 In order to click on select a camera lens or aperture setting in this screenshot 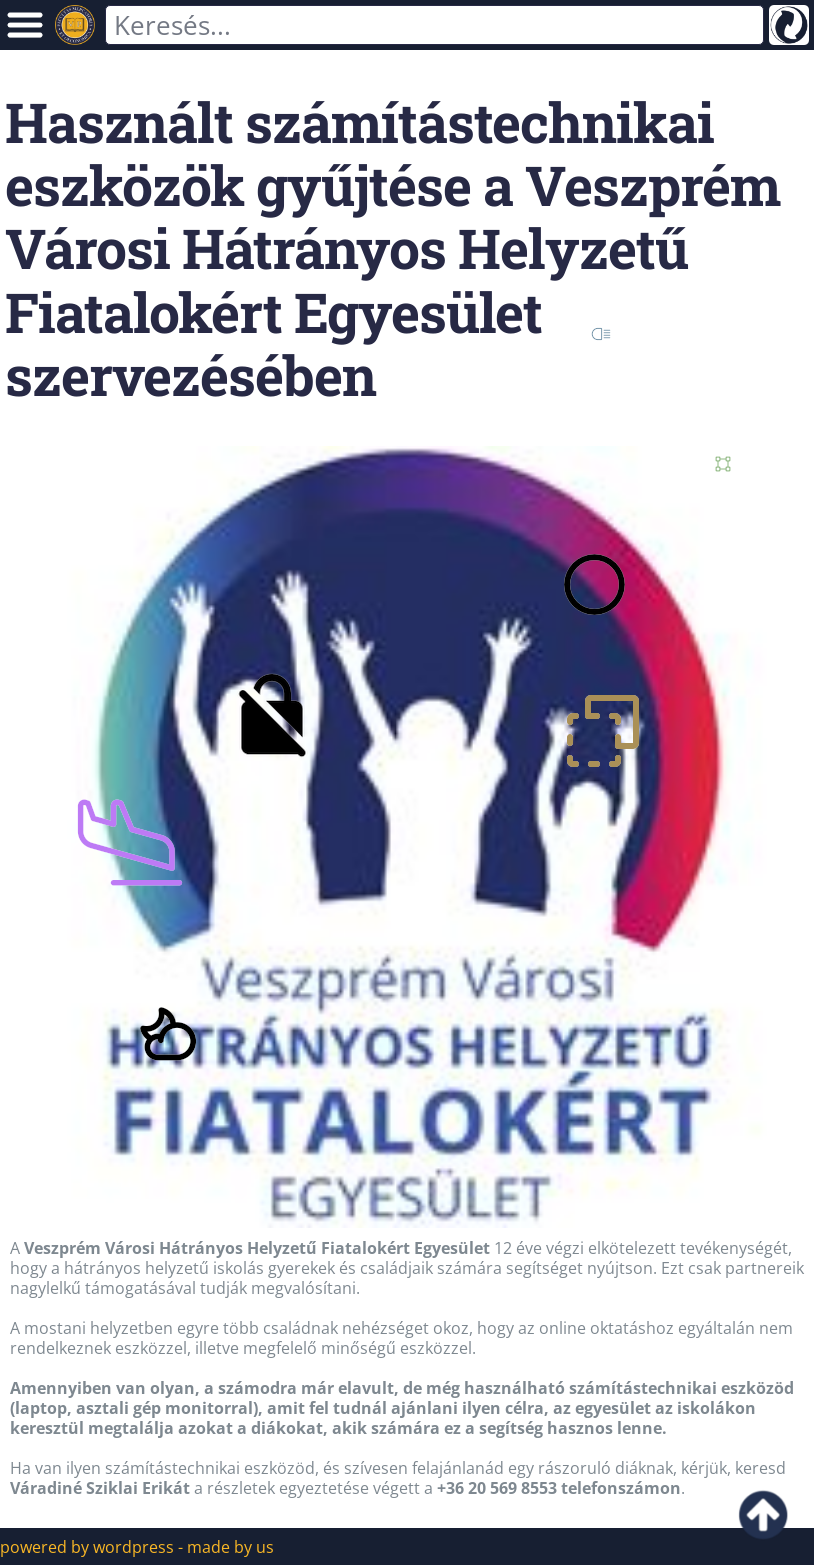, I will do `click(594, 584)`.